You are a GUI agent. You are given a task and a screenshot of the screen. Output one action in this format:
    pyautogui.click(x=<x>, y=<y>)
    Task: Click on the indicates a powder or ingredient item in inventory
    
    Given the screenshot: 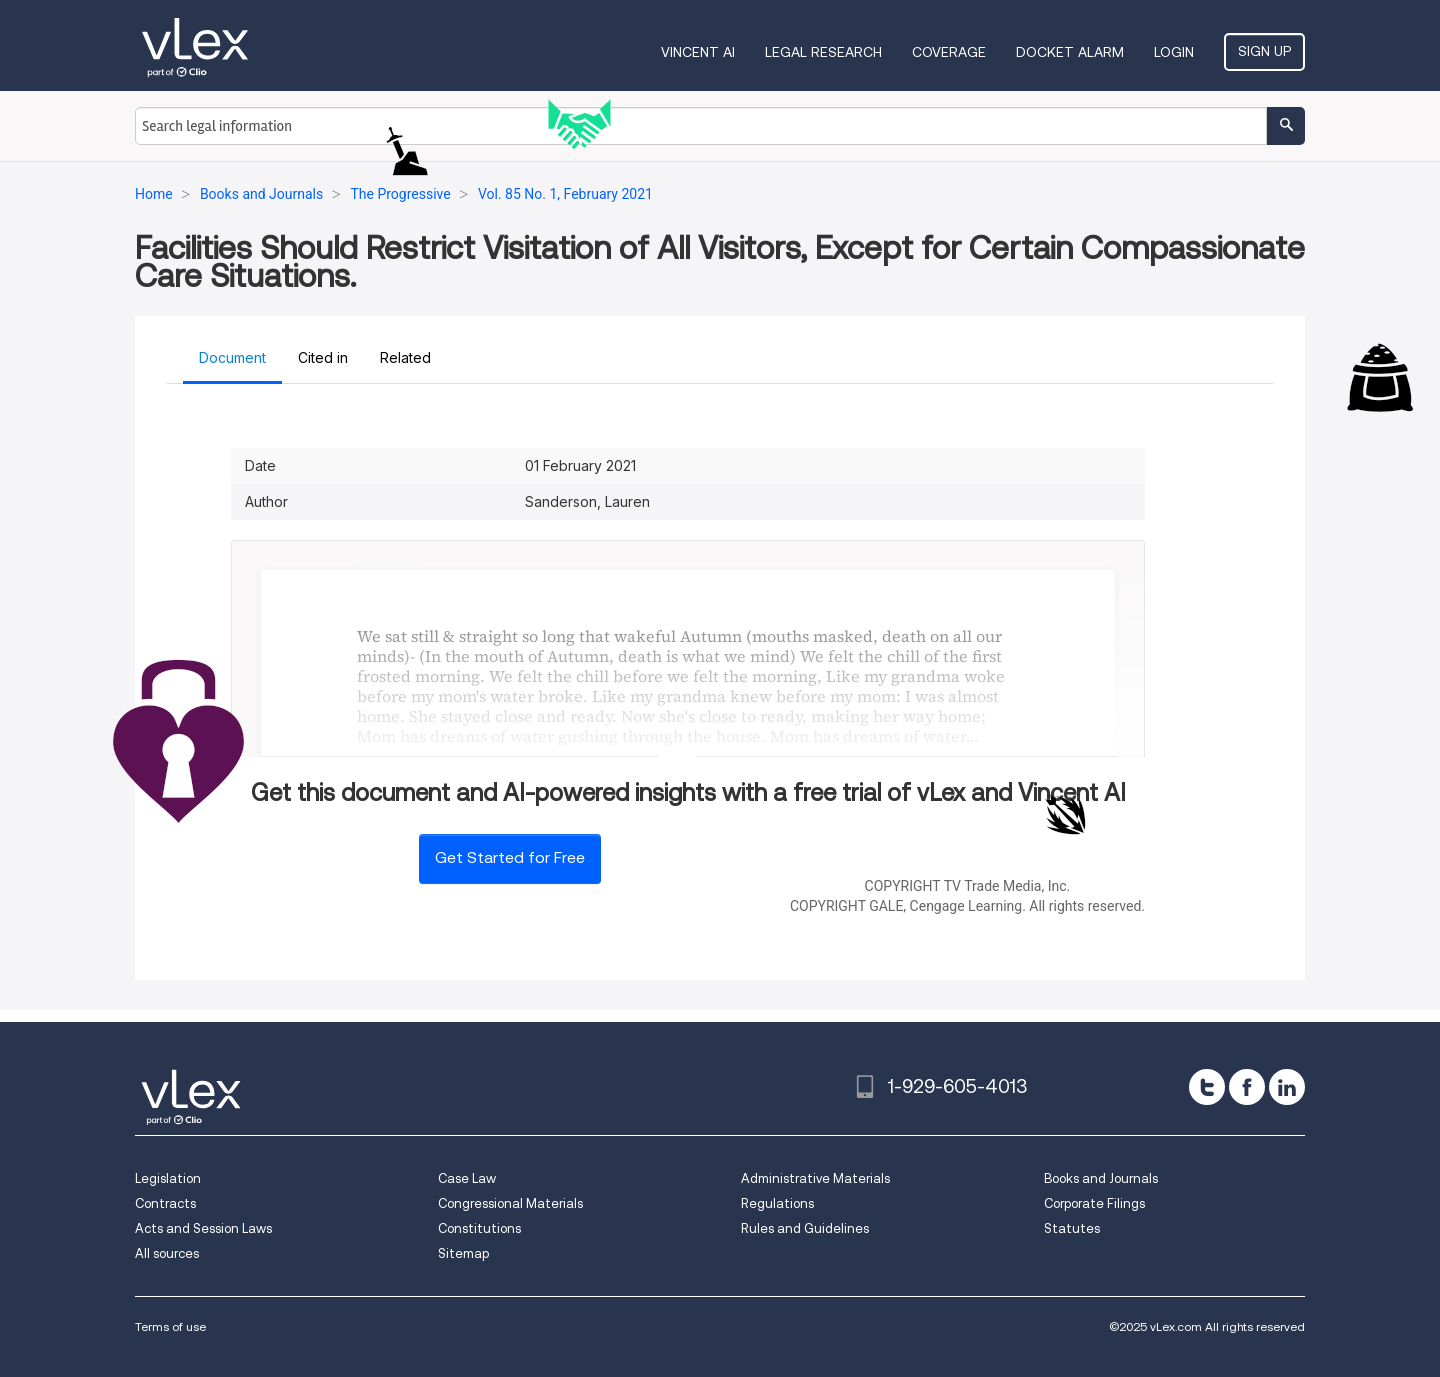 What is the action you would take?
    pyautogui.click(x=1379, y=375)
    